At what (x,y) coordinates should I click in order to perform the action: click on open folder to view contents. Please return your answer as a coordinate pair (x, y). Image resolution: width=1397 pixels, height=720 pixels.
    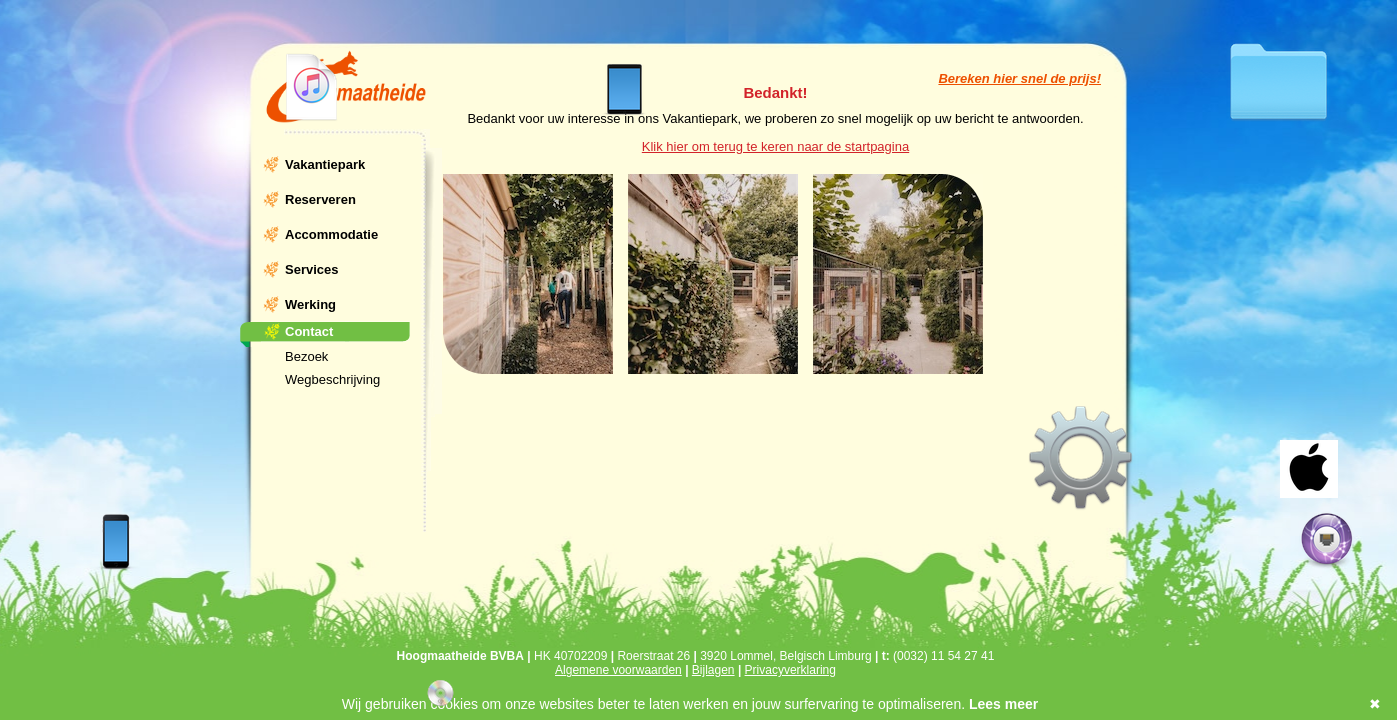
    Looking at the image, I should click on (1278, 81).